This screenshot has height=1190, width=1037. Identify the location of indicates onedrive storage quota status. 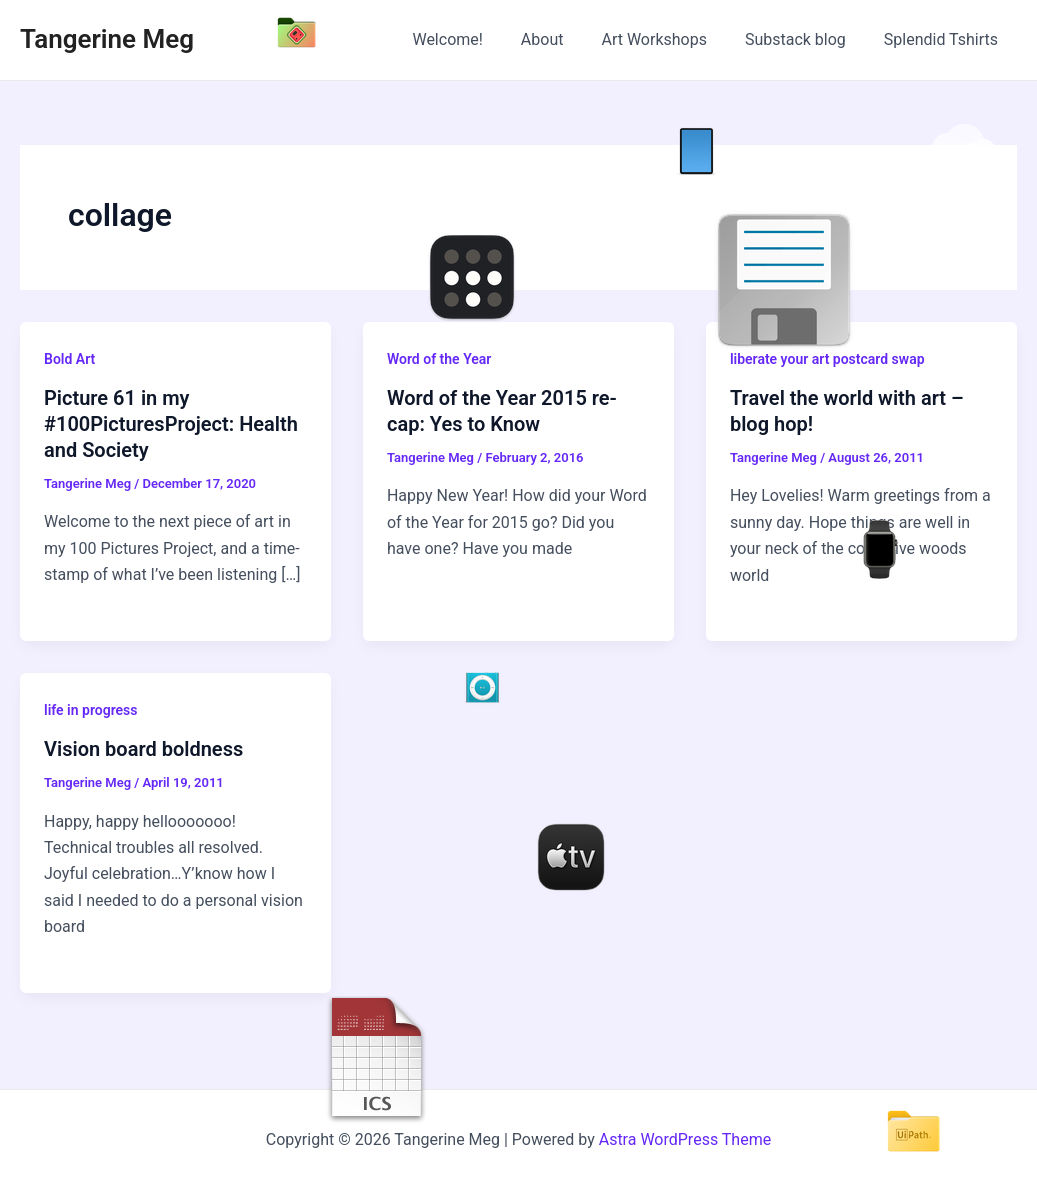
(964, 145).